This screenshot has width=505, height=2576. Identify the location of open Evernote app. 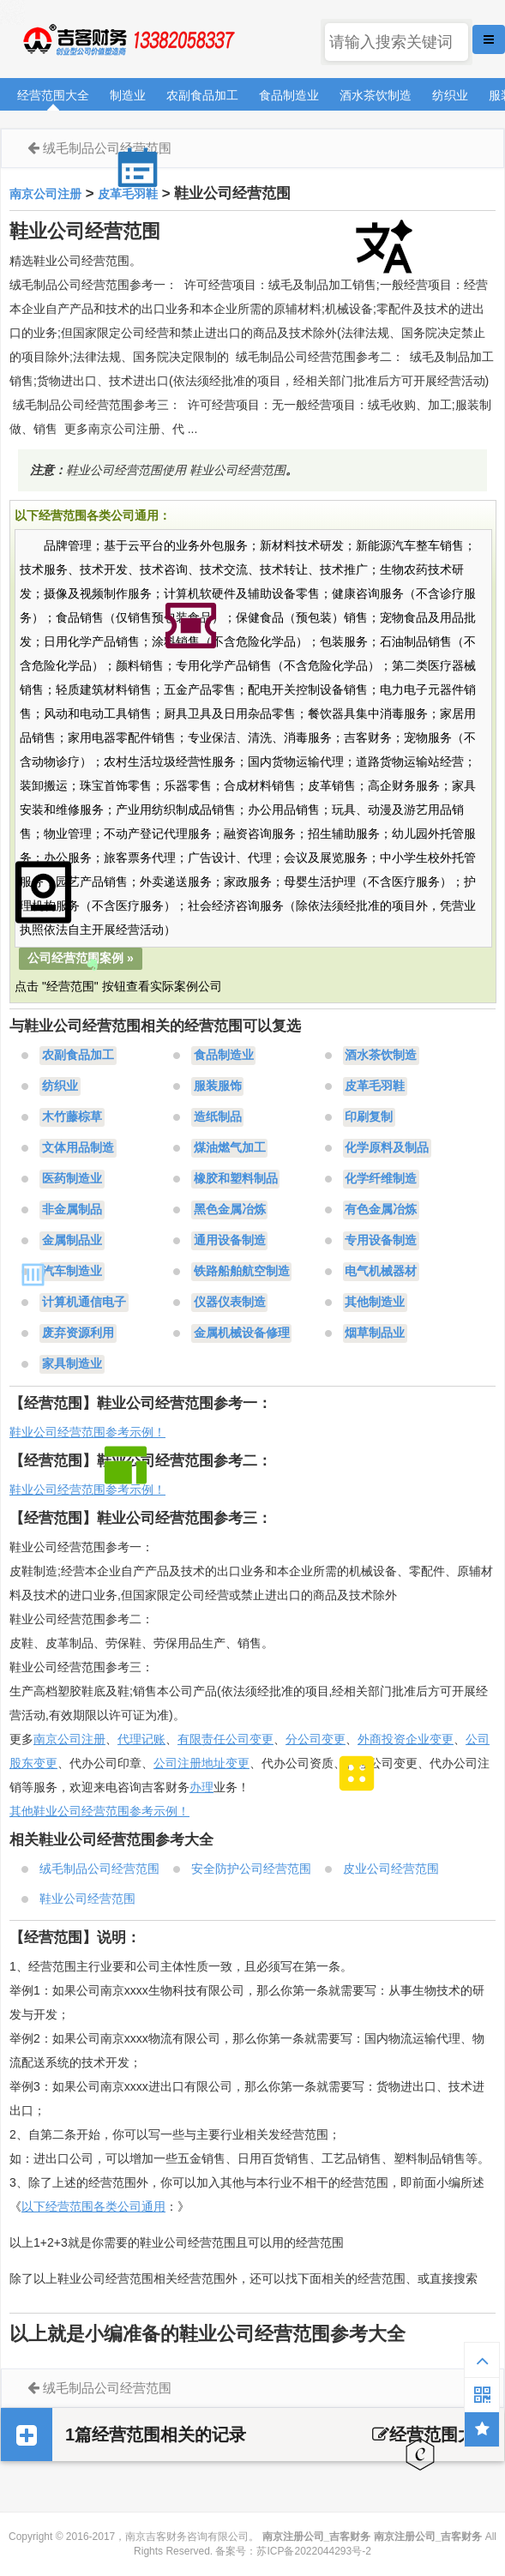
(92, 964).